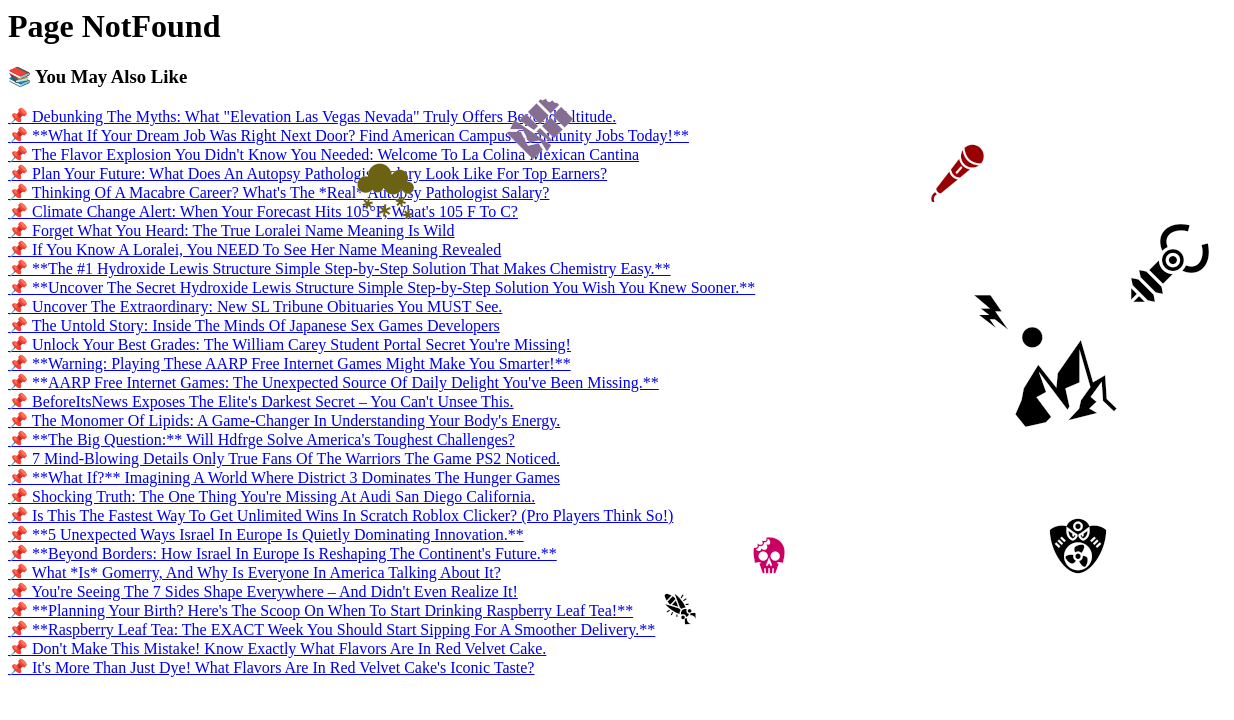  Describe the element at coordinates (385, 191) in the screenshot. I see `indicates snowy weather conditions` at that location.